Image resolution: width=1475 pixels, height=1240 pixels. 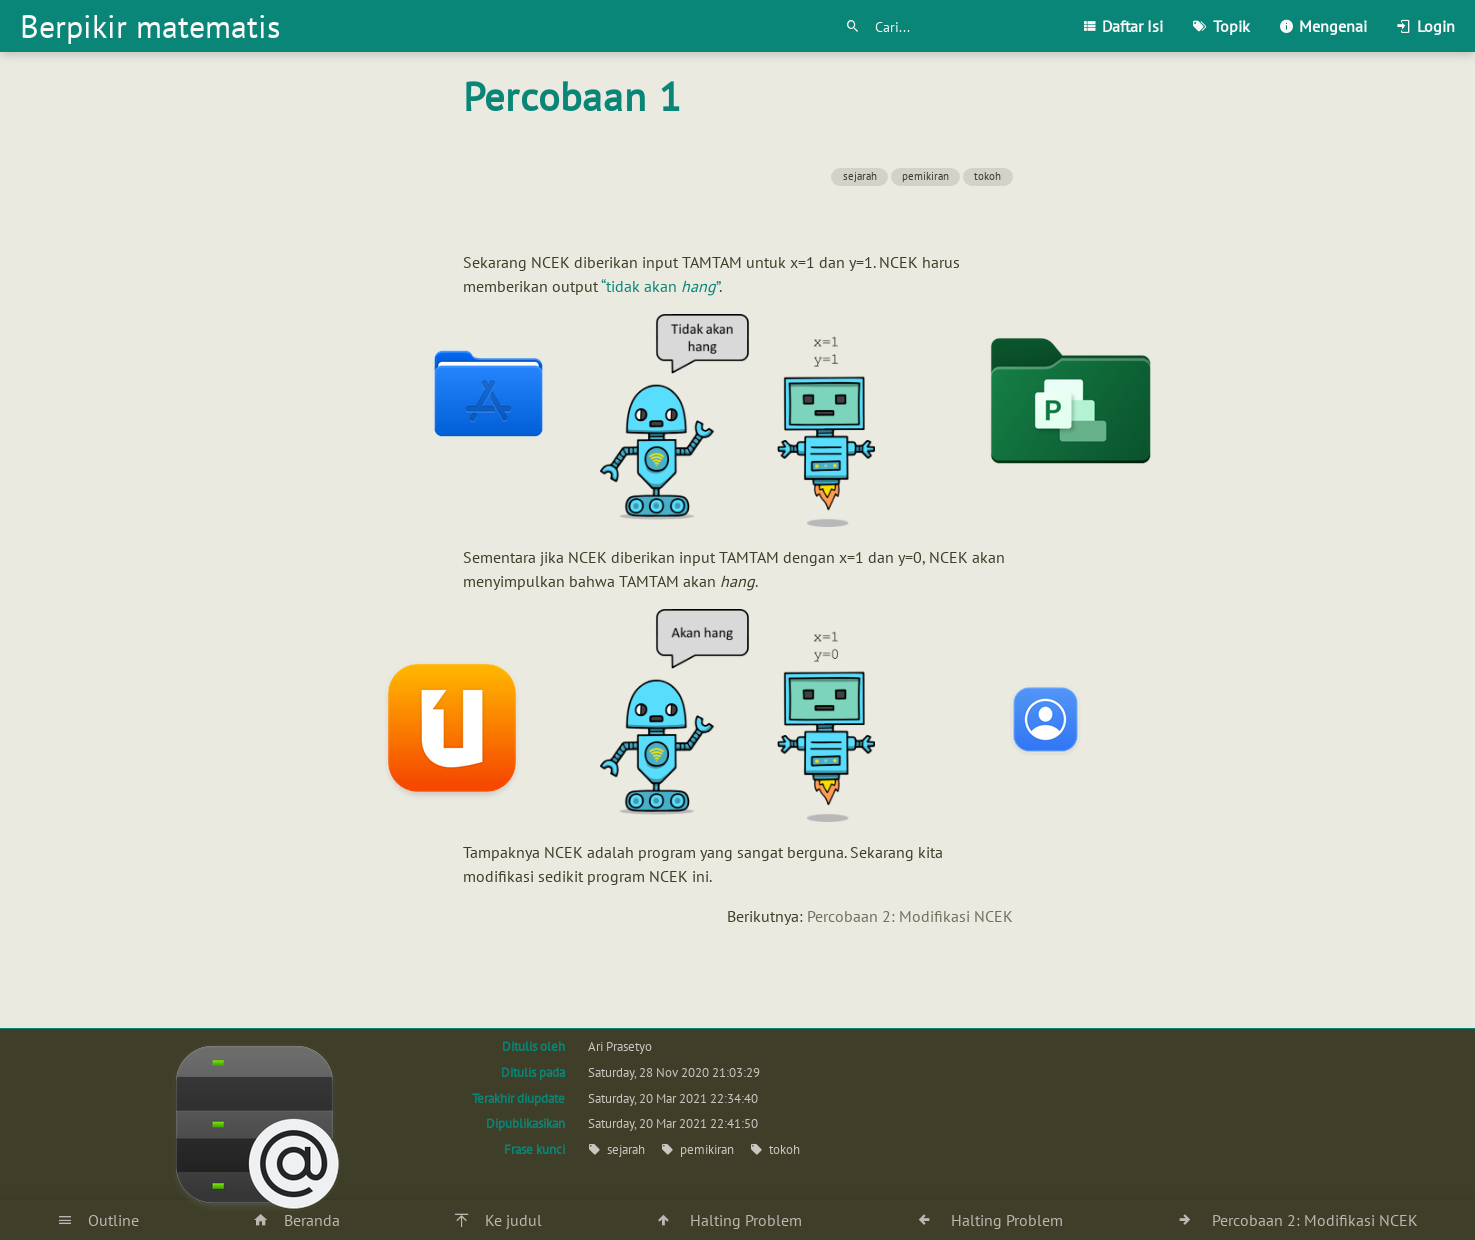 What do you see at coordinates (254, 1124) in the screenshot?
I see `configure dns server settings` at bounding box center [254, 1124].